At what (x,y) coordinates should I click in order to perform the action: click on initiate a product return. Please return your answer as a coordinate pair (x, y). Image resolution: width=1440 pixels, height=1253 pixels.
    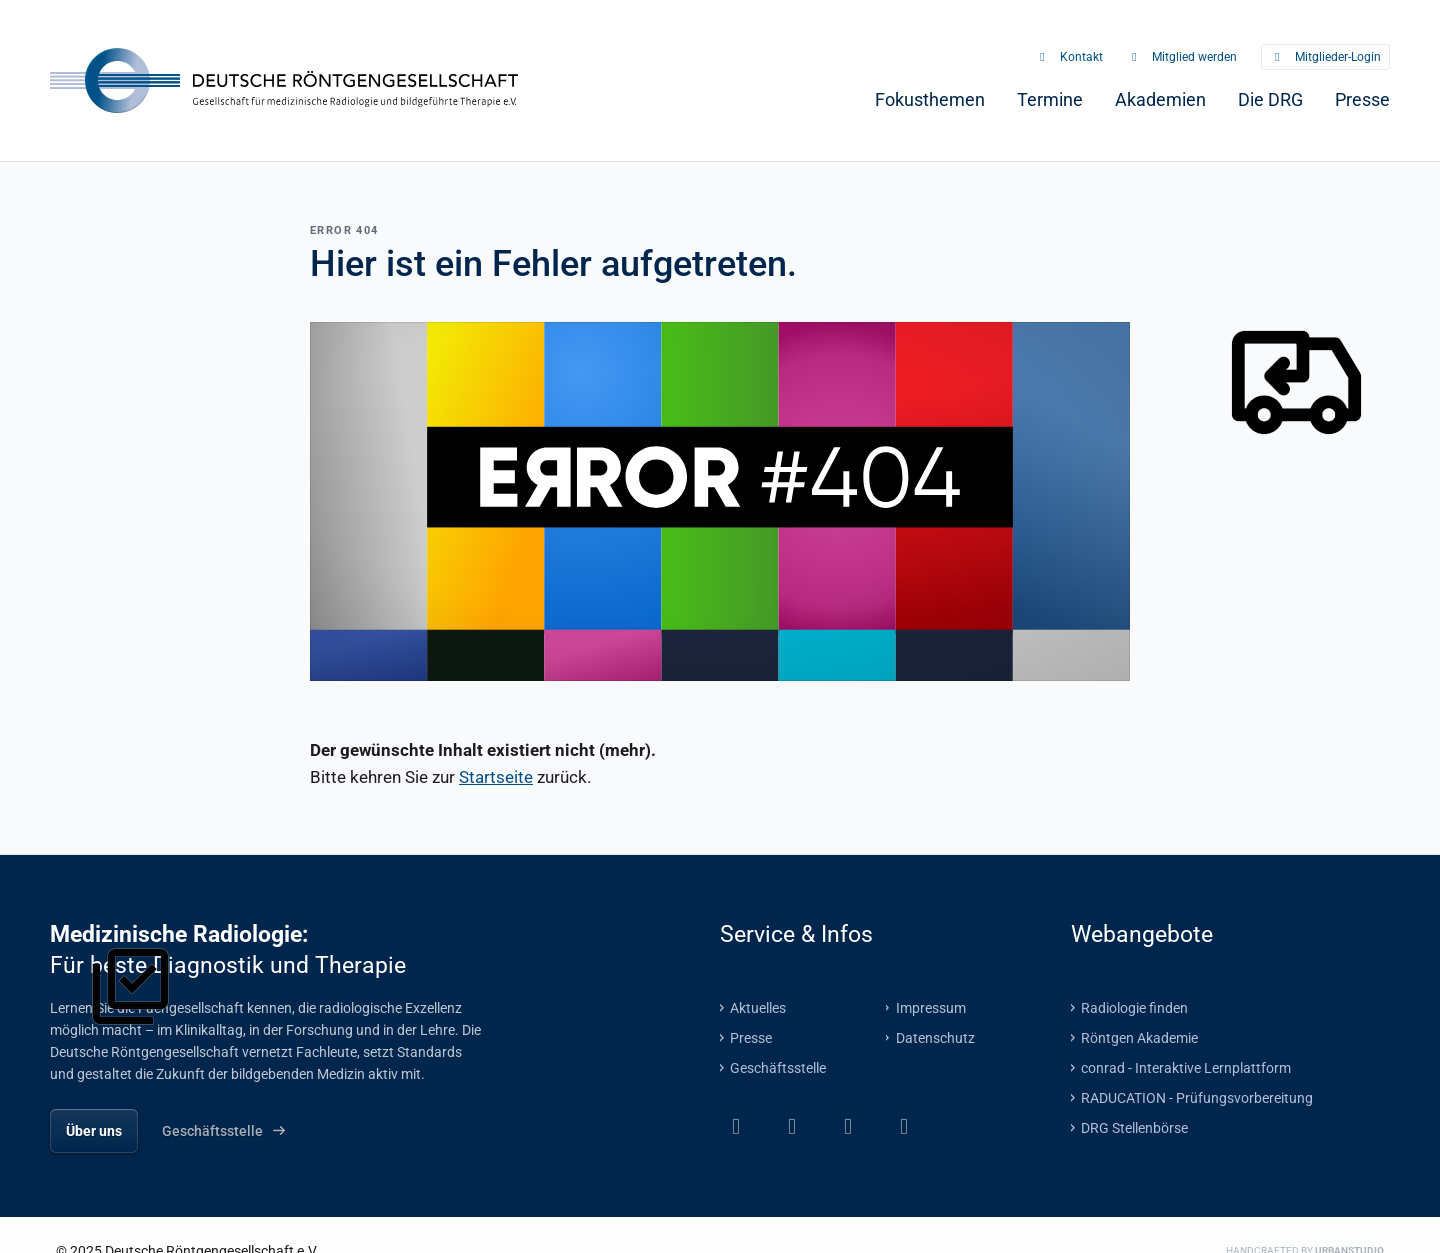
    Looking at the image, I should click on (1296, 382).